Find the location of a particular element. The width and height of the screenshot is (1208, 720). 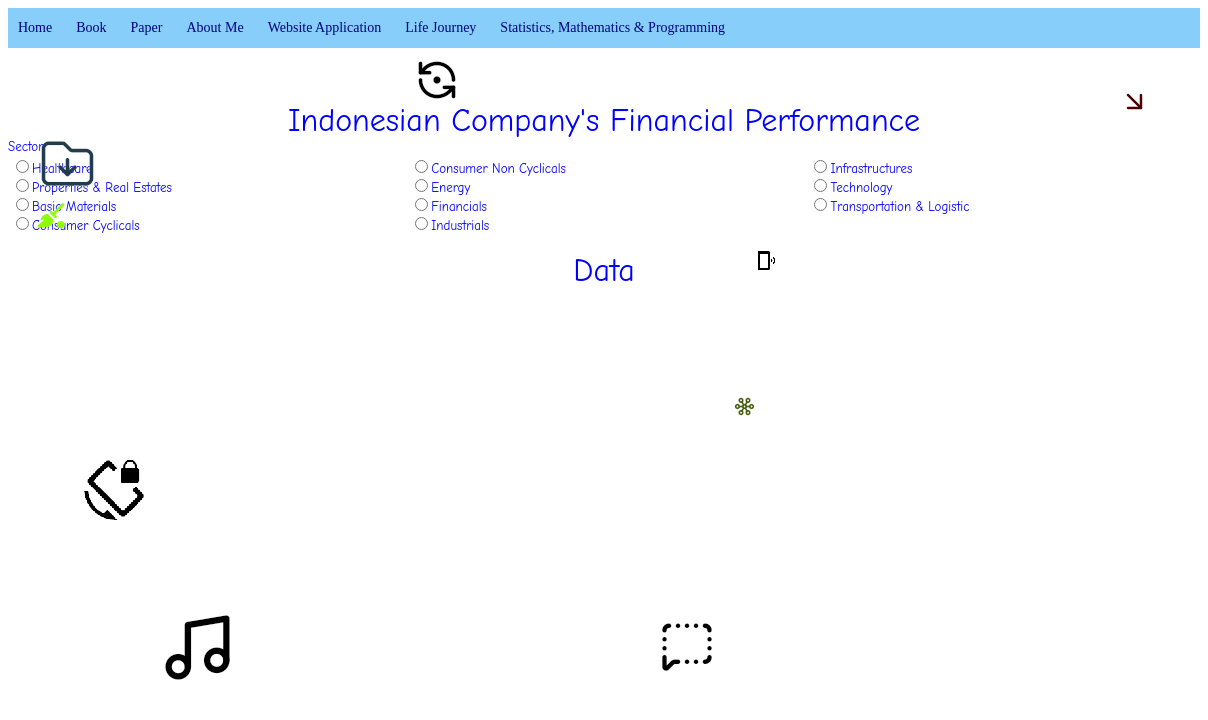

incoming call or notification on mobile device is located at coordinates (766, 260).